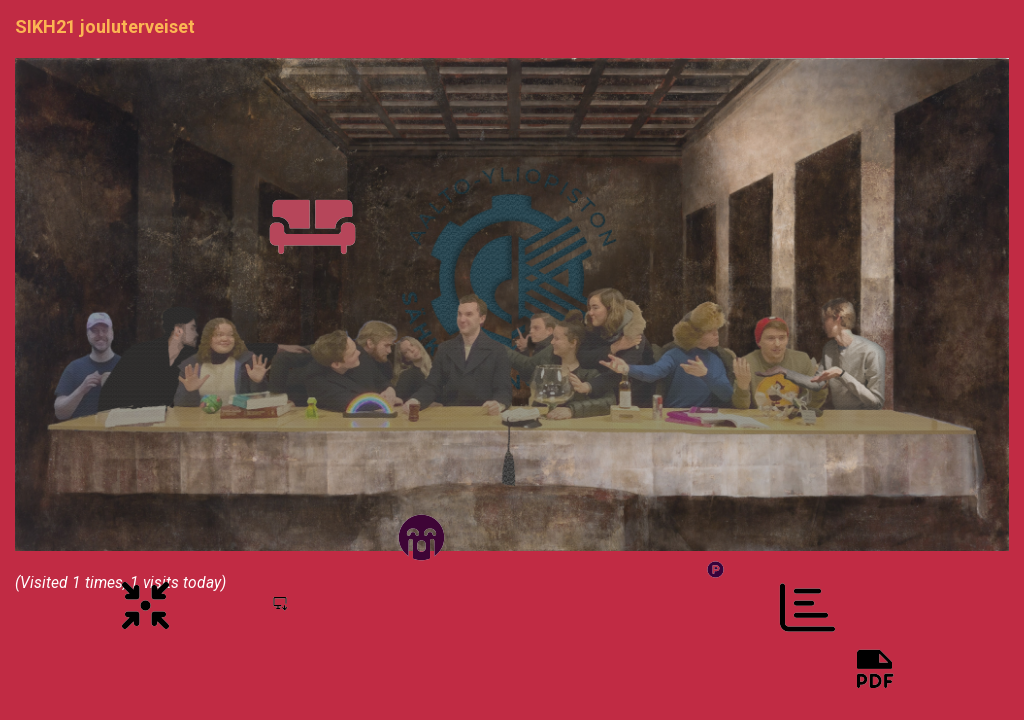 The image size is (1024, 720). Describe the element at coordinates (715, 569) in the screenshot. I see `visit product hunt website or app` at that location.